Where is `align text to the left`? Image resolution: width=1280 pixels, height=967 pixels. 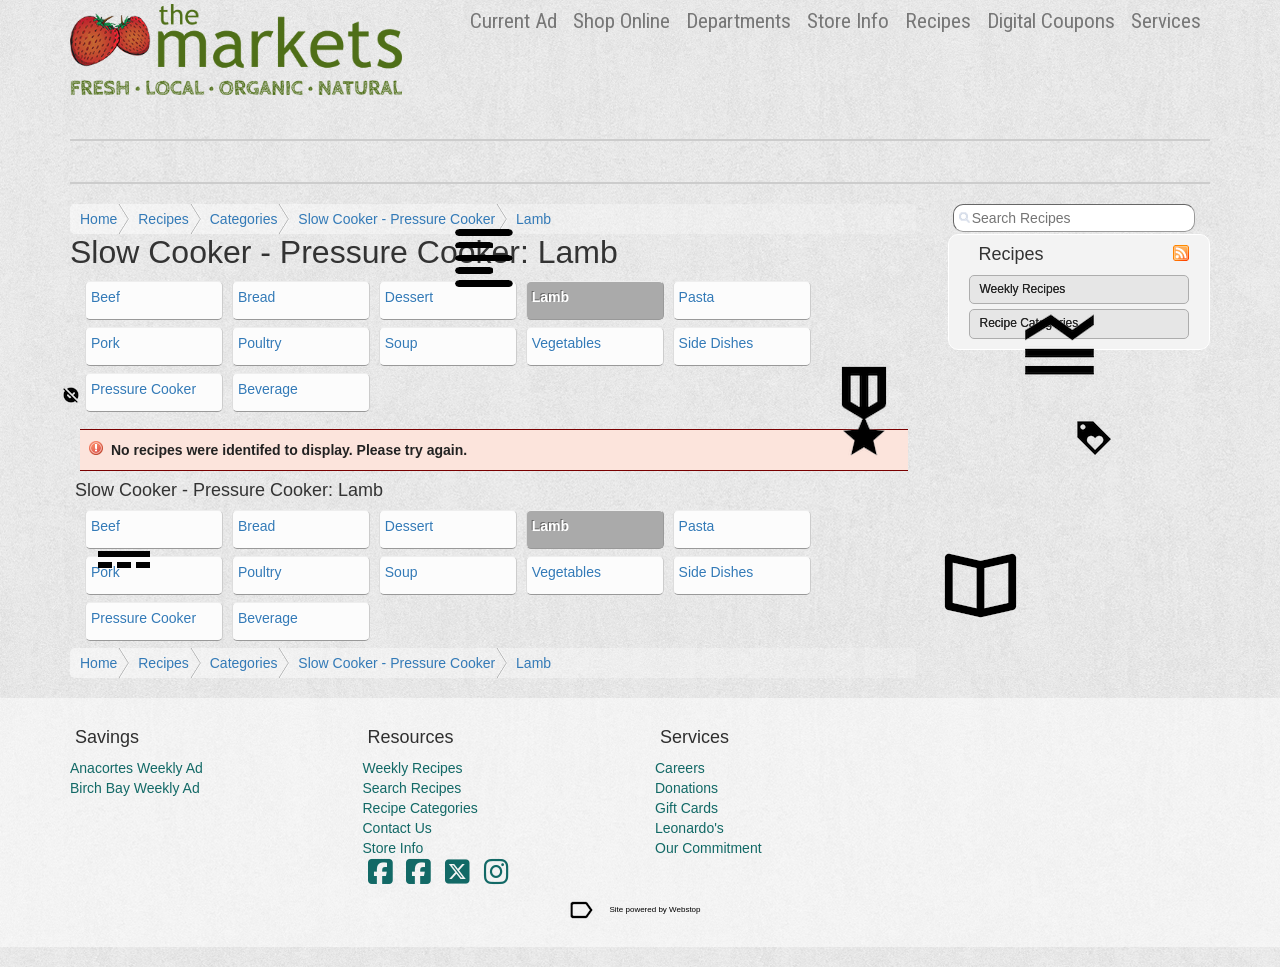
align text to the left is located at coordinates (484, 258).